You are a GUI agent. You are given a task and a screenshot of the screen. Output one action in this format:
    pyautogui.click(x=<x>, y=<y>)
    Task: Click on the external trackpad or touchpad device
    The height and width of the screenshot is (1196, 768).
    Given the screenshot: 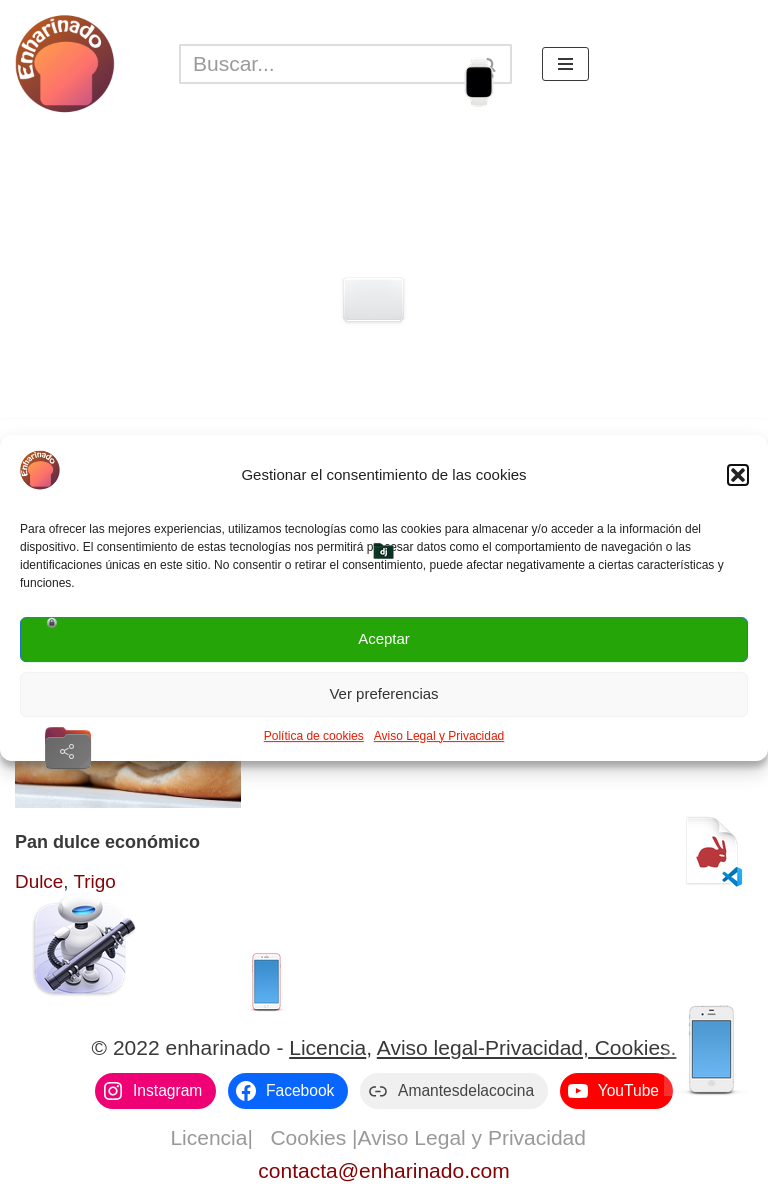 What is the action you would take?
    pyautogui.click(x=373, y=299)
    